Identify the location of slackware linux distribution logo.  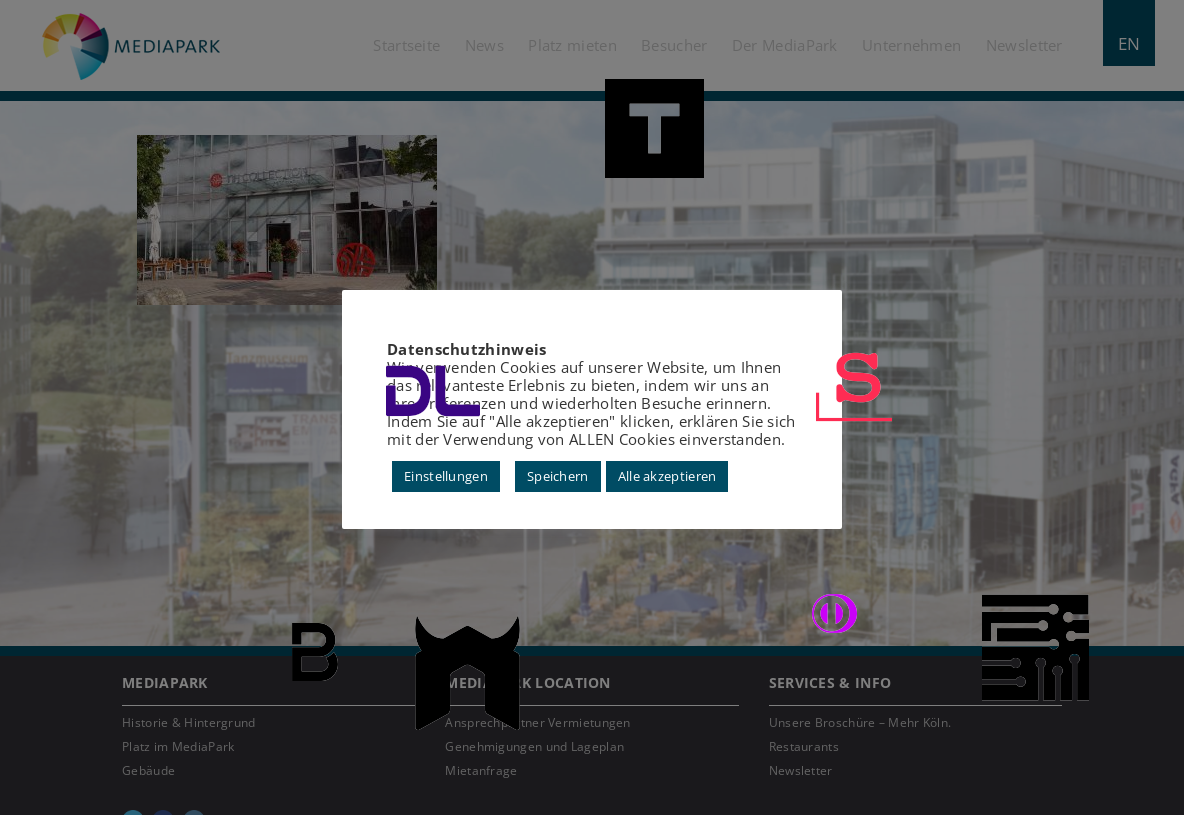
(854, 387).